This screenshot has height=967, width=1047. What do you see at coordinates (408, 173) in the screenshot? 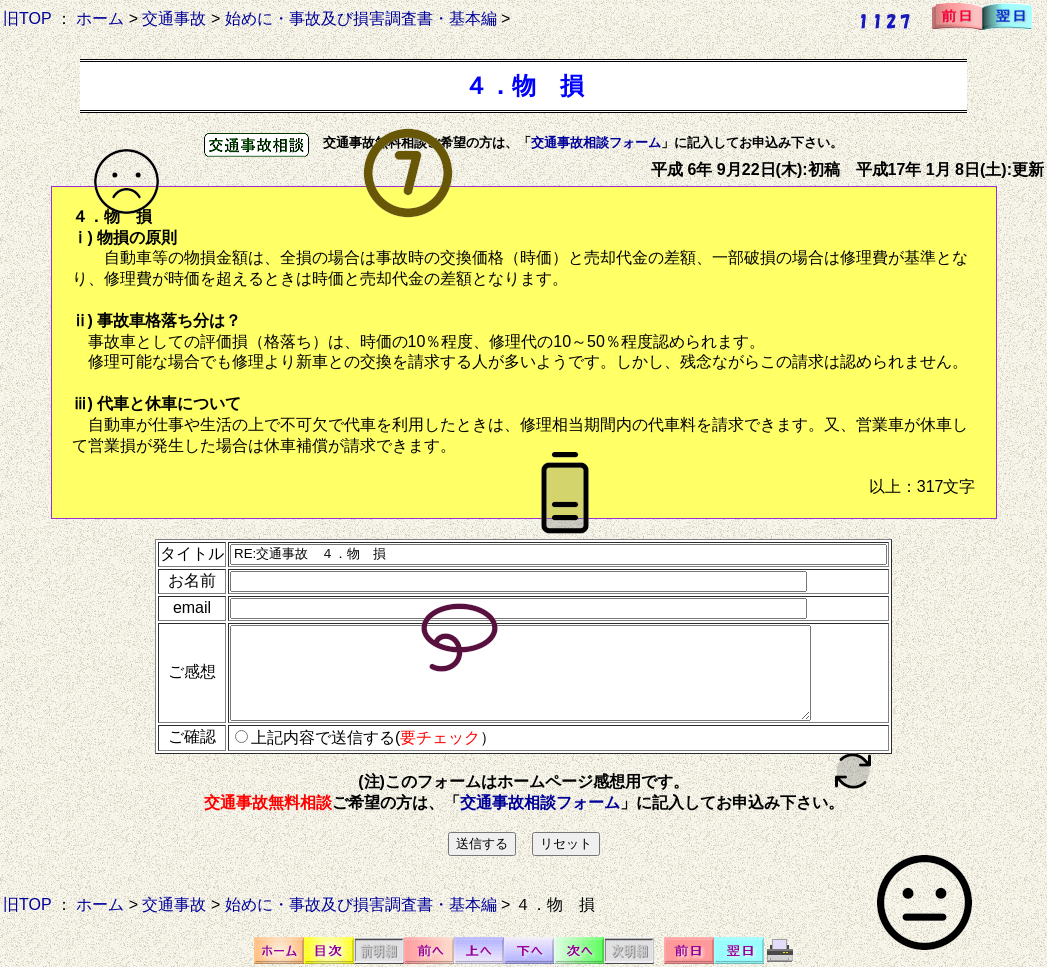
I see `indicates step 7 in a multi-step process` at bounding box center [408, 173].